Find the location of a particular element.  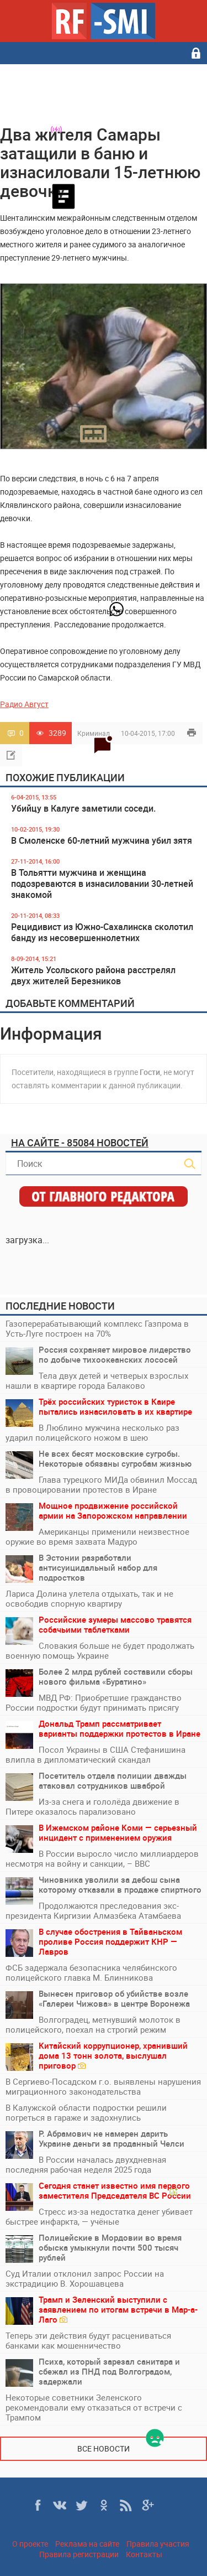

view RAM or memory usage is located at coordinates (93, 434).